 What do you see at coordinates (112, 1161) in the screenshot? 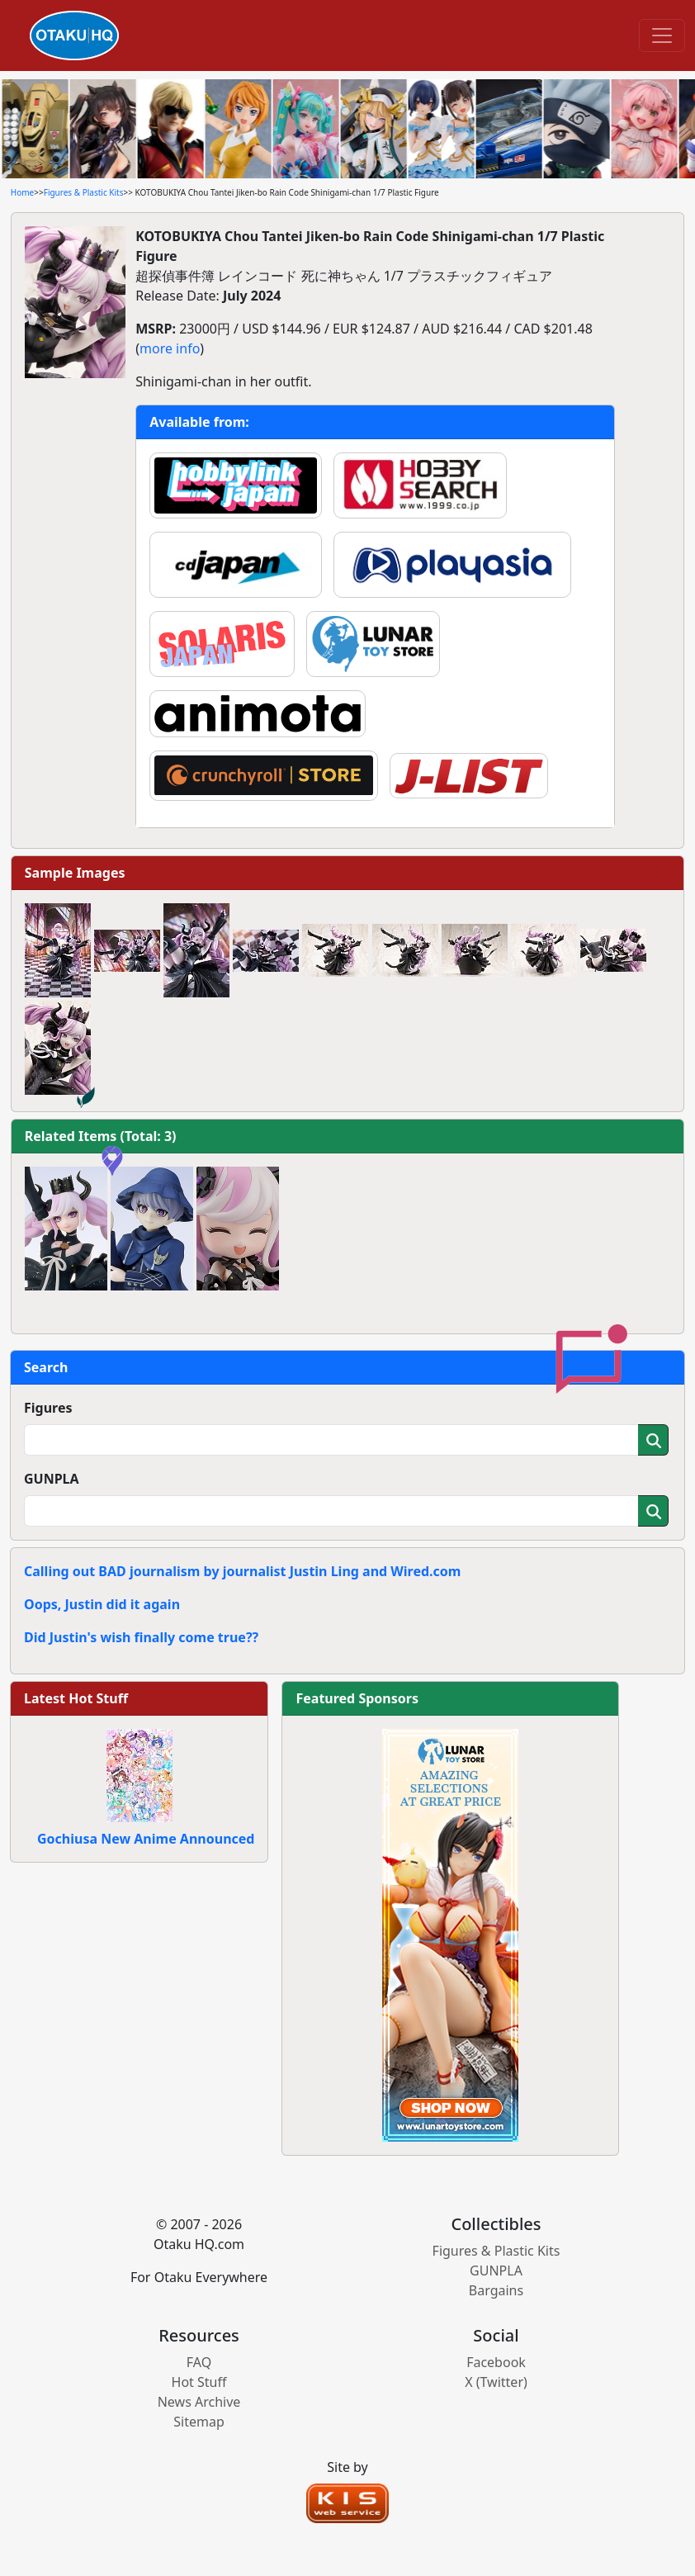
I see `open Google Maps` at bounding box center [112, 1161].